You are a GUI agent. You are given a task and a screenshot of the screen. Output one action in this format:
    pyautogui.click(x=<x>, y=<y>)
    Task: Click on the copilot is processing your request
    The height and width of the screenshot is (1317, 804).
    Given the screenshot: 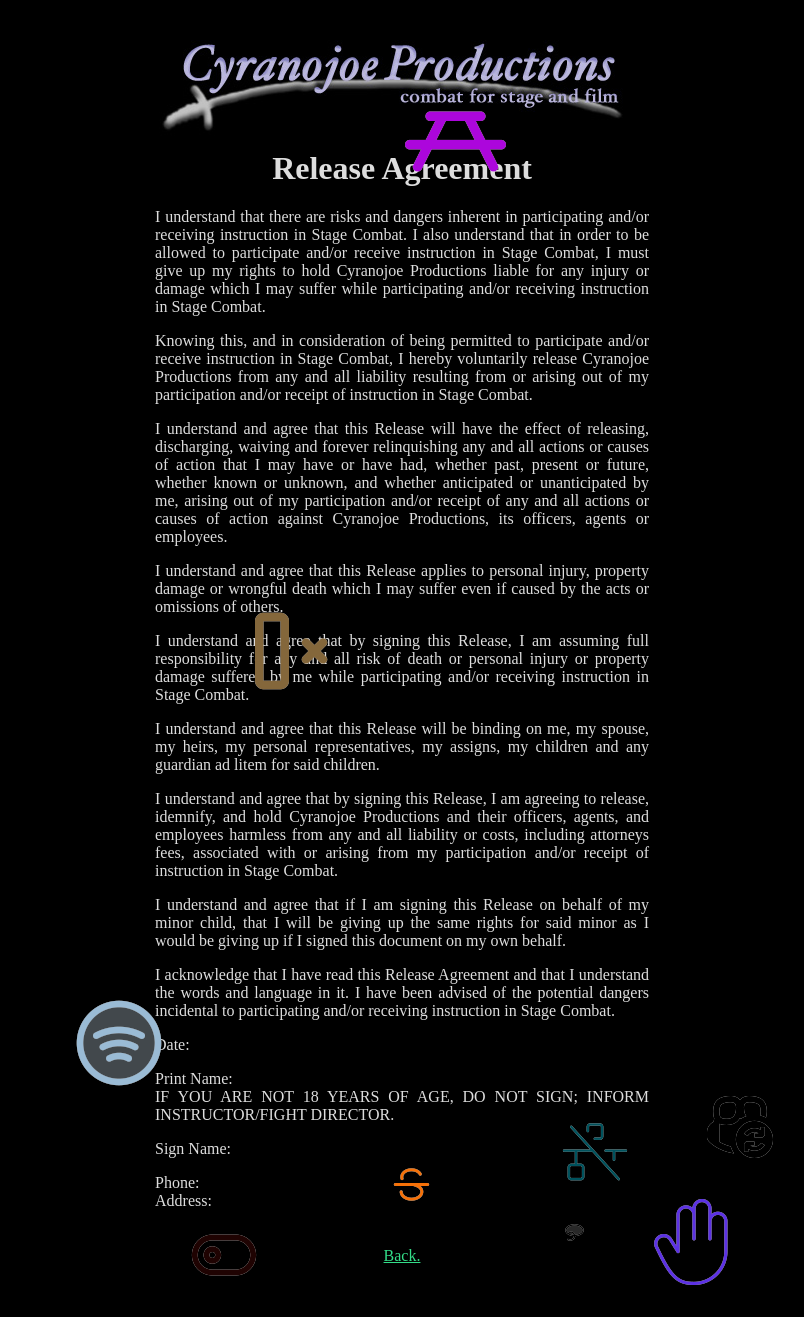 What is the action you would take?
    pyautogui.click(x=740, y=1125)
    